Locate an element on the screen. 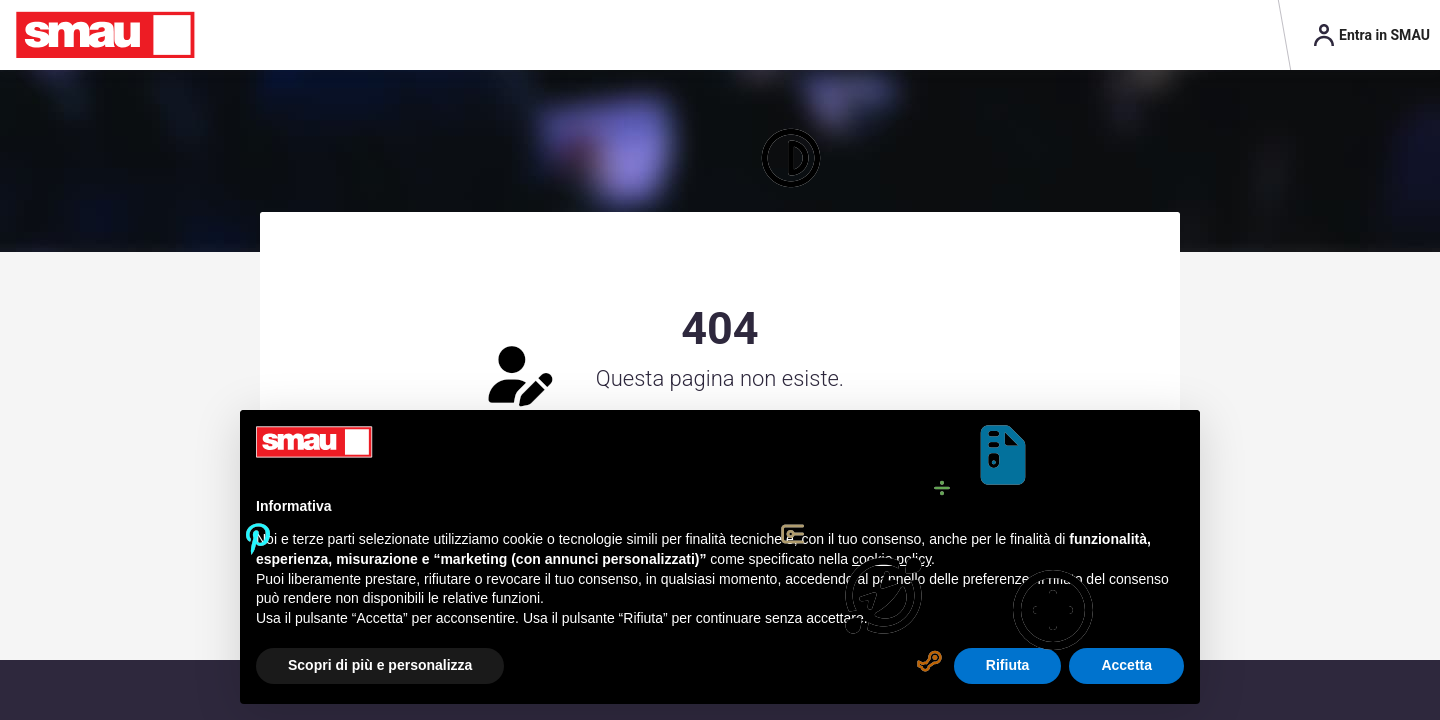  react with laughing tears emoji is located at coordinates (883, 595).